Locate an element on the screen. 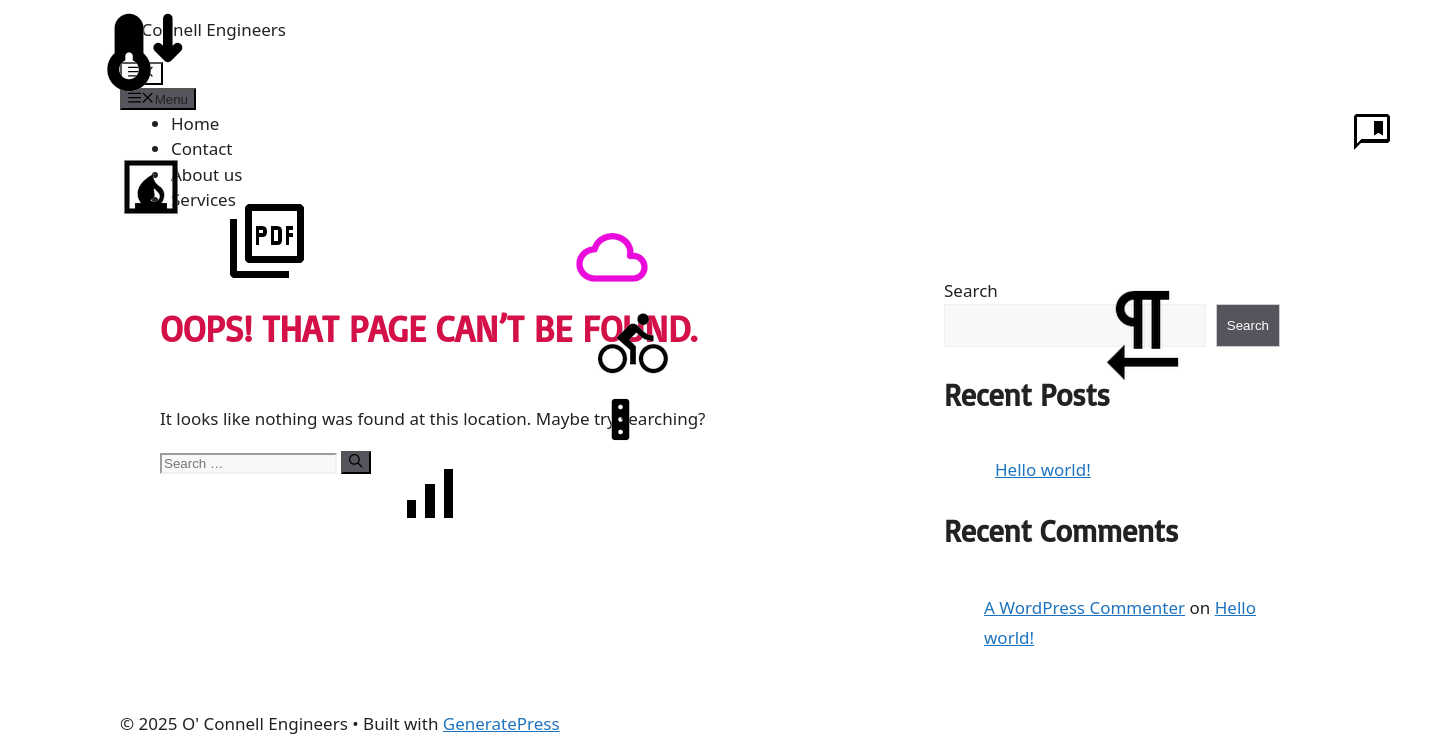 The image size is (1440, 737). access fireplace or heating controls is located at coordinates (151, 187).